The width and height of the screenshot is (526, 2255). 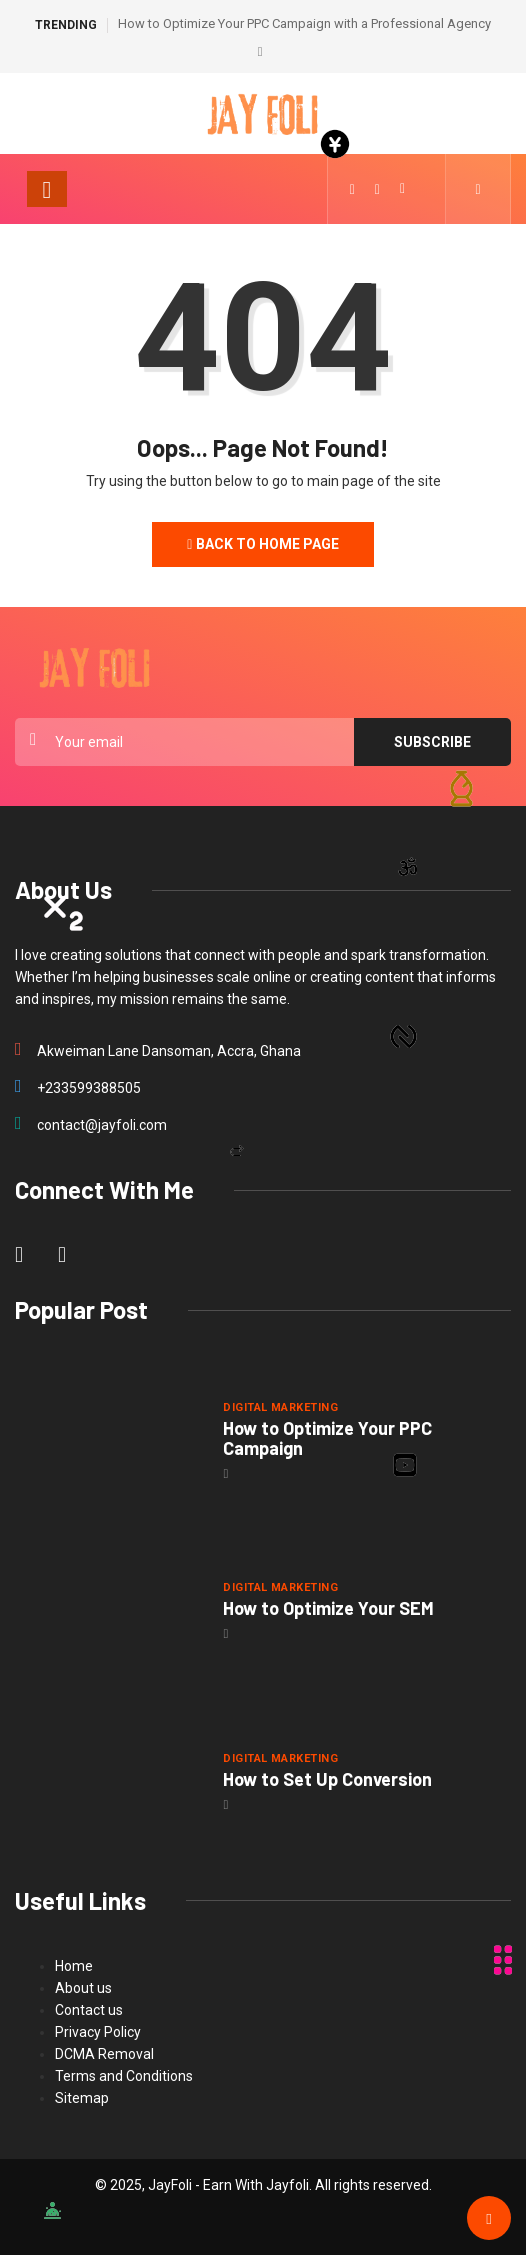 I want to click on tap to enable NFC connectivity, so click(x=403, y=1036).